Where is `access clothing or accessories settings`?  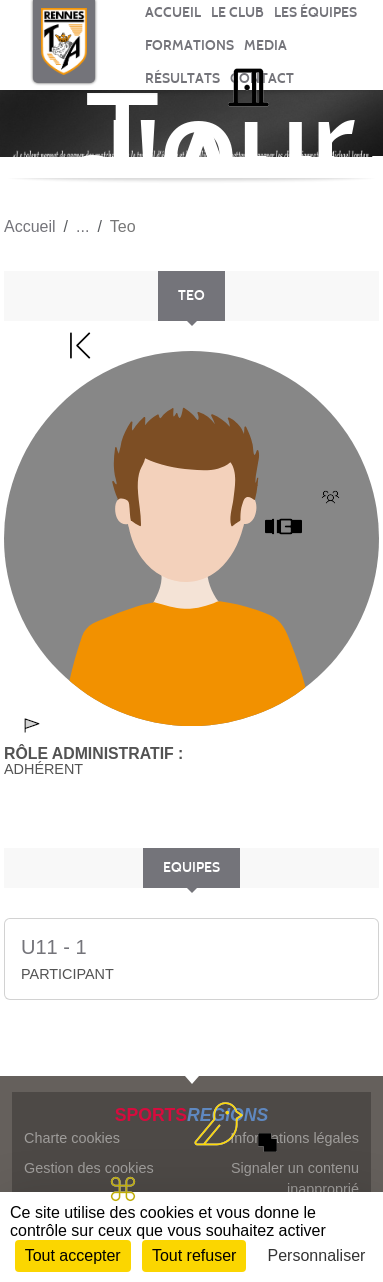 access clothing or accessories settings is located at coordinates (283, 526).